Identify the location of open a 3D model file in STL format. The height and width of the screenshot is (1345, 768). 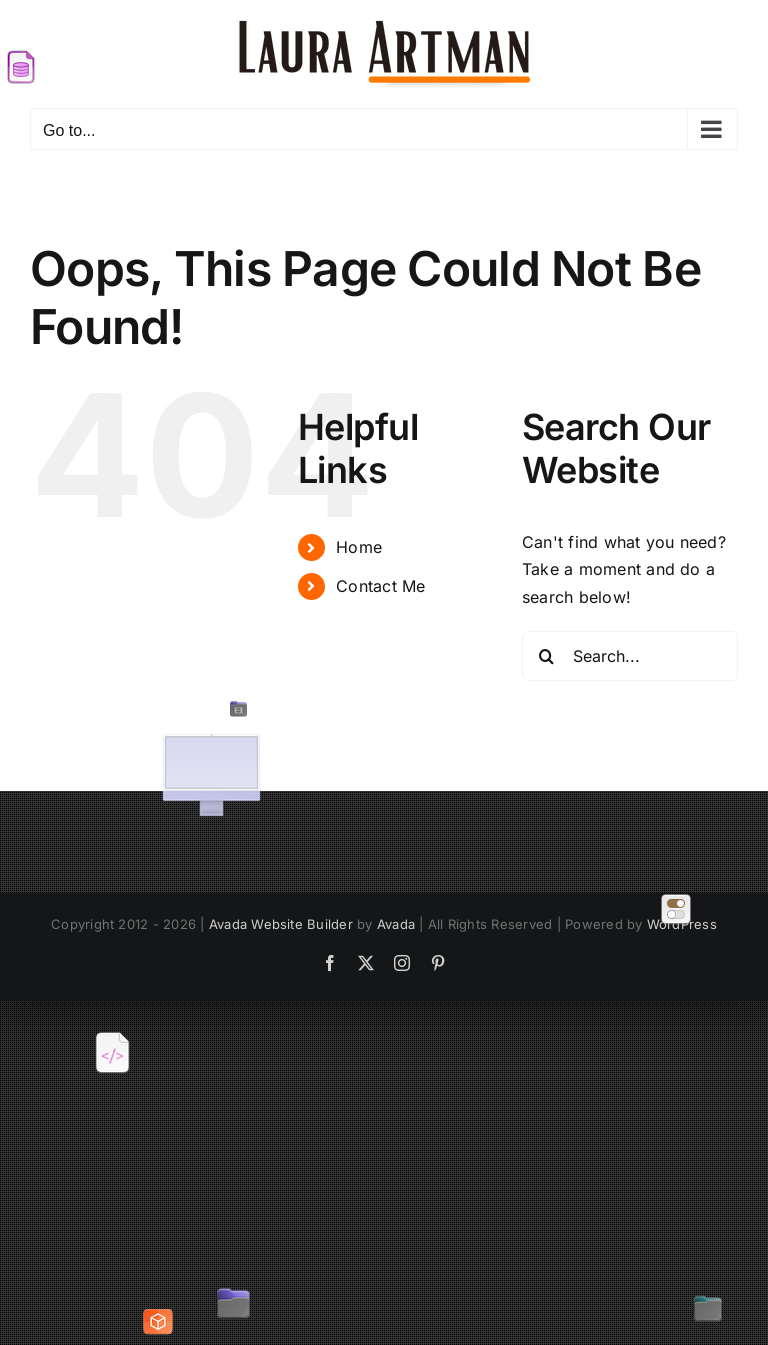
(158, 1321).